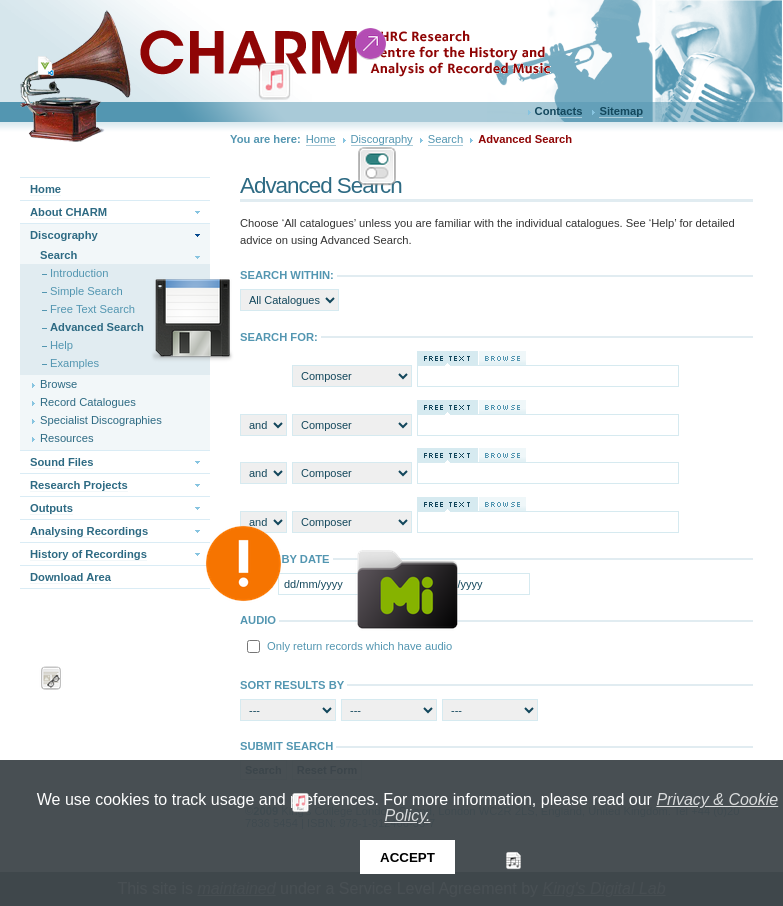 The width and height of the screenshot is (783, 906). I want to click on indicates a warning or caution state, so click(243, 563).